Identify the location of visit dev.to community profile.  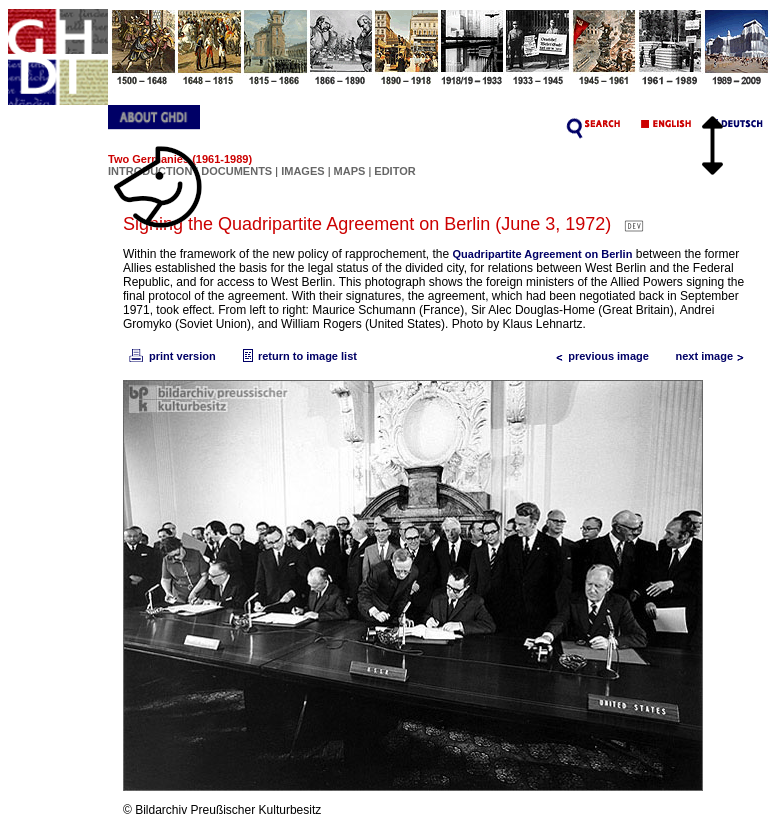
(634, 226).